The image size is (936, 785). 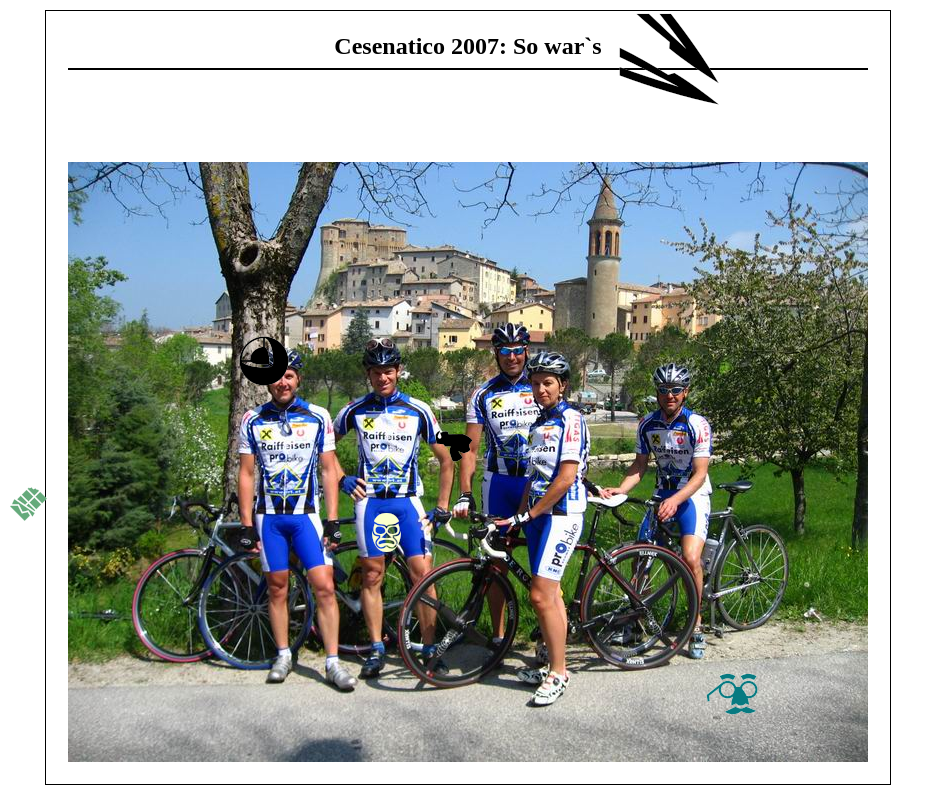 I want to click on access prank or joke features, so click(x=732, y=693).